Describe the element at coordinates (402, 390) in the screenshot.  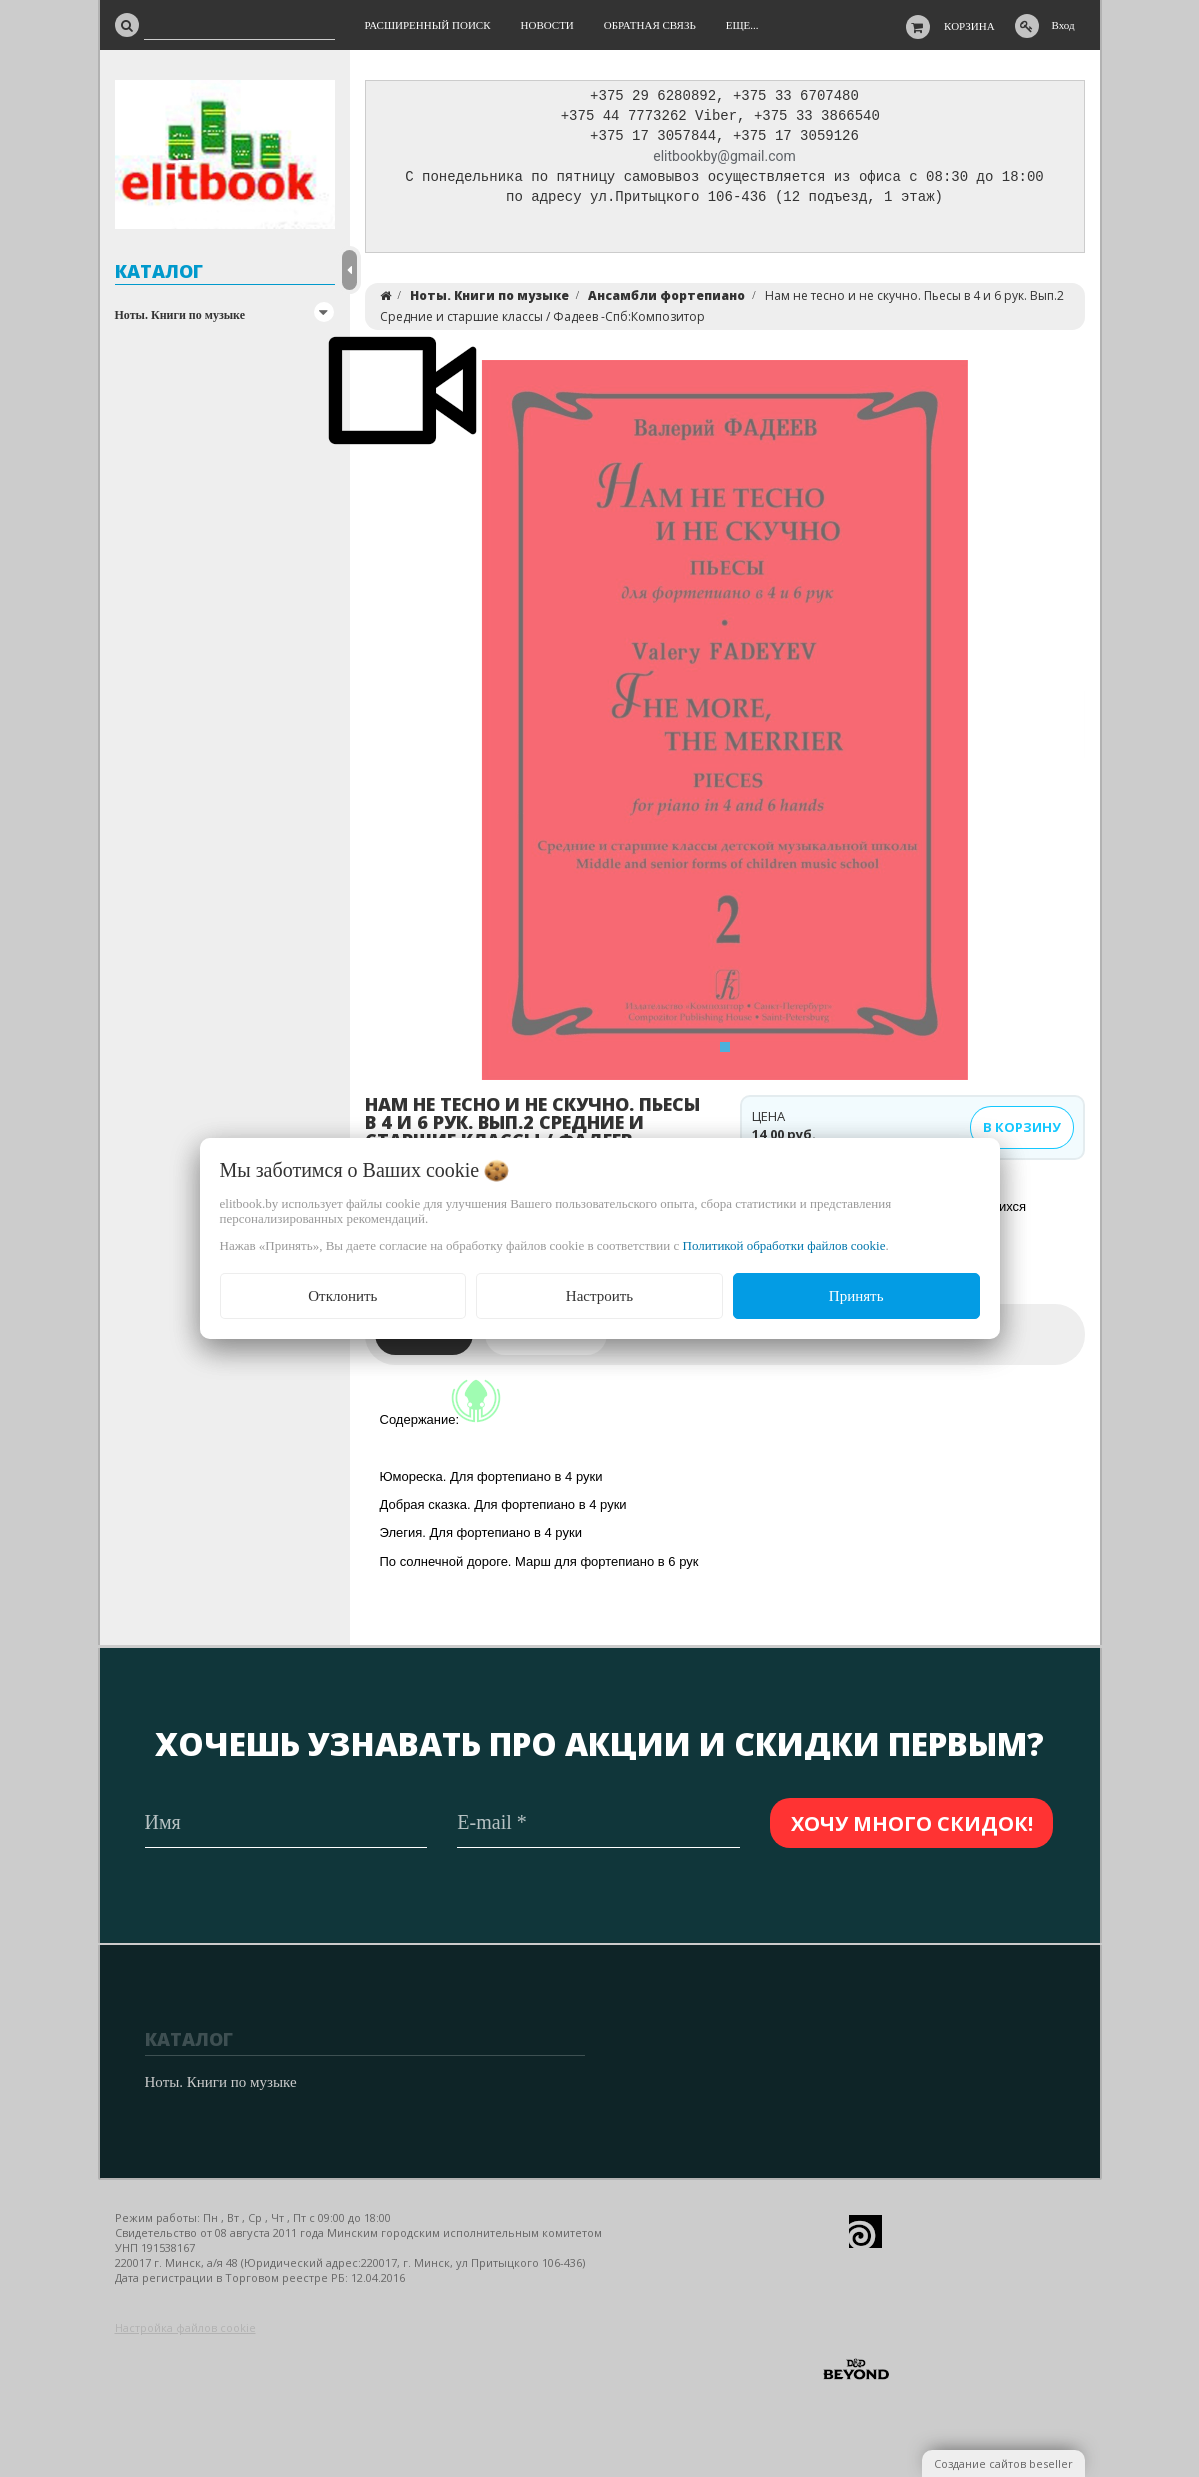
I see `turn on camera for video call` at that location.